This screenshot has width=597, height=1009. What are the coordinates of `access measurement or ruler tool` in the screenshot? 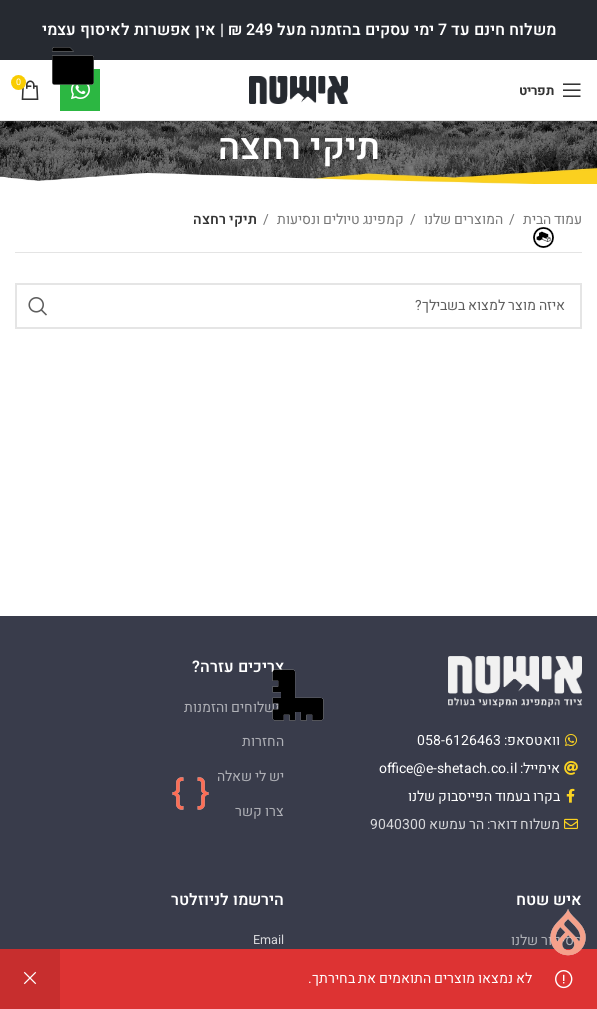 It's located at (298, 695).